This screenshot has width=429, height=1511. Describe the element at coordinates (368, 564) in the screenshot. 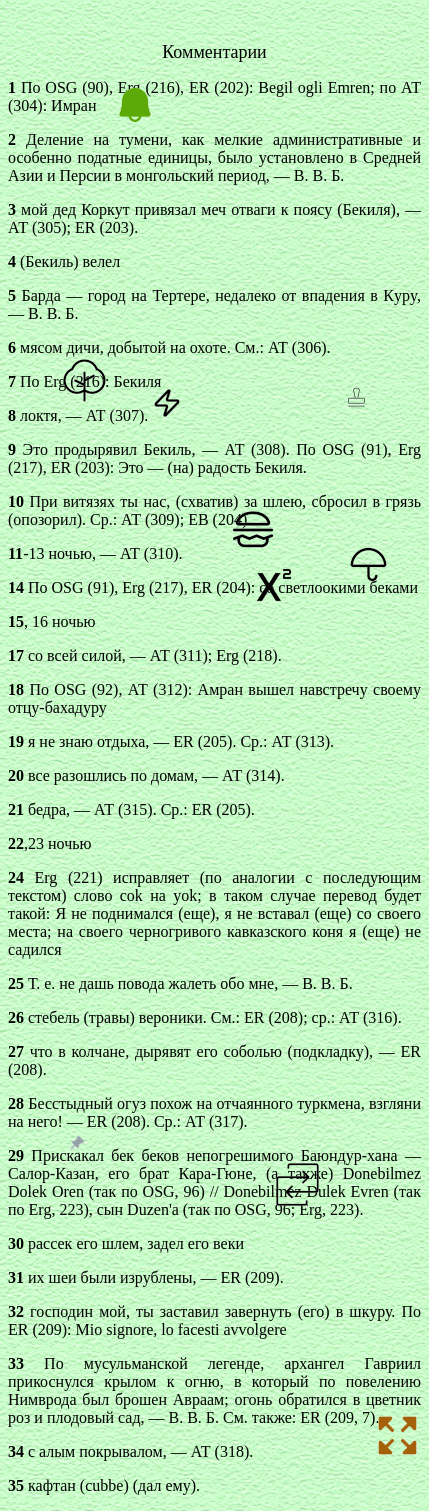

I see `access weather protection or rain information` at that location.